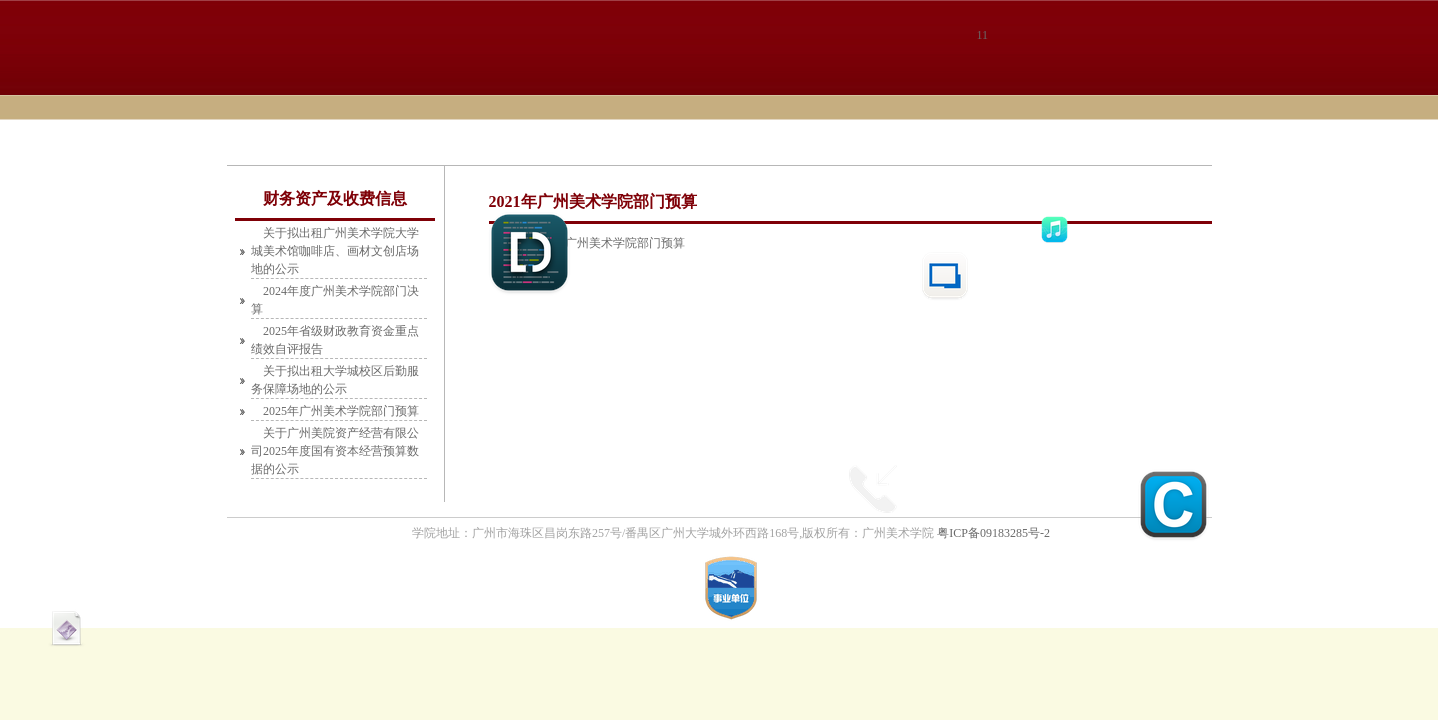 This screenshot has height=720, width=1438. I want to click on a script or code file, so click(67, 628).